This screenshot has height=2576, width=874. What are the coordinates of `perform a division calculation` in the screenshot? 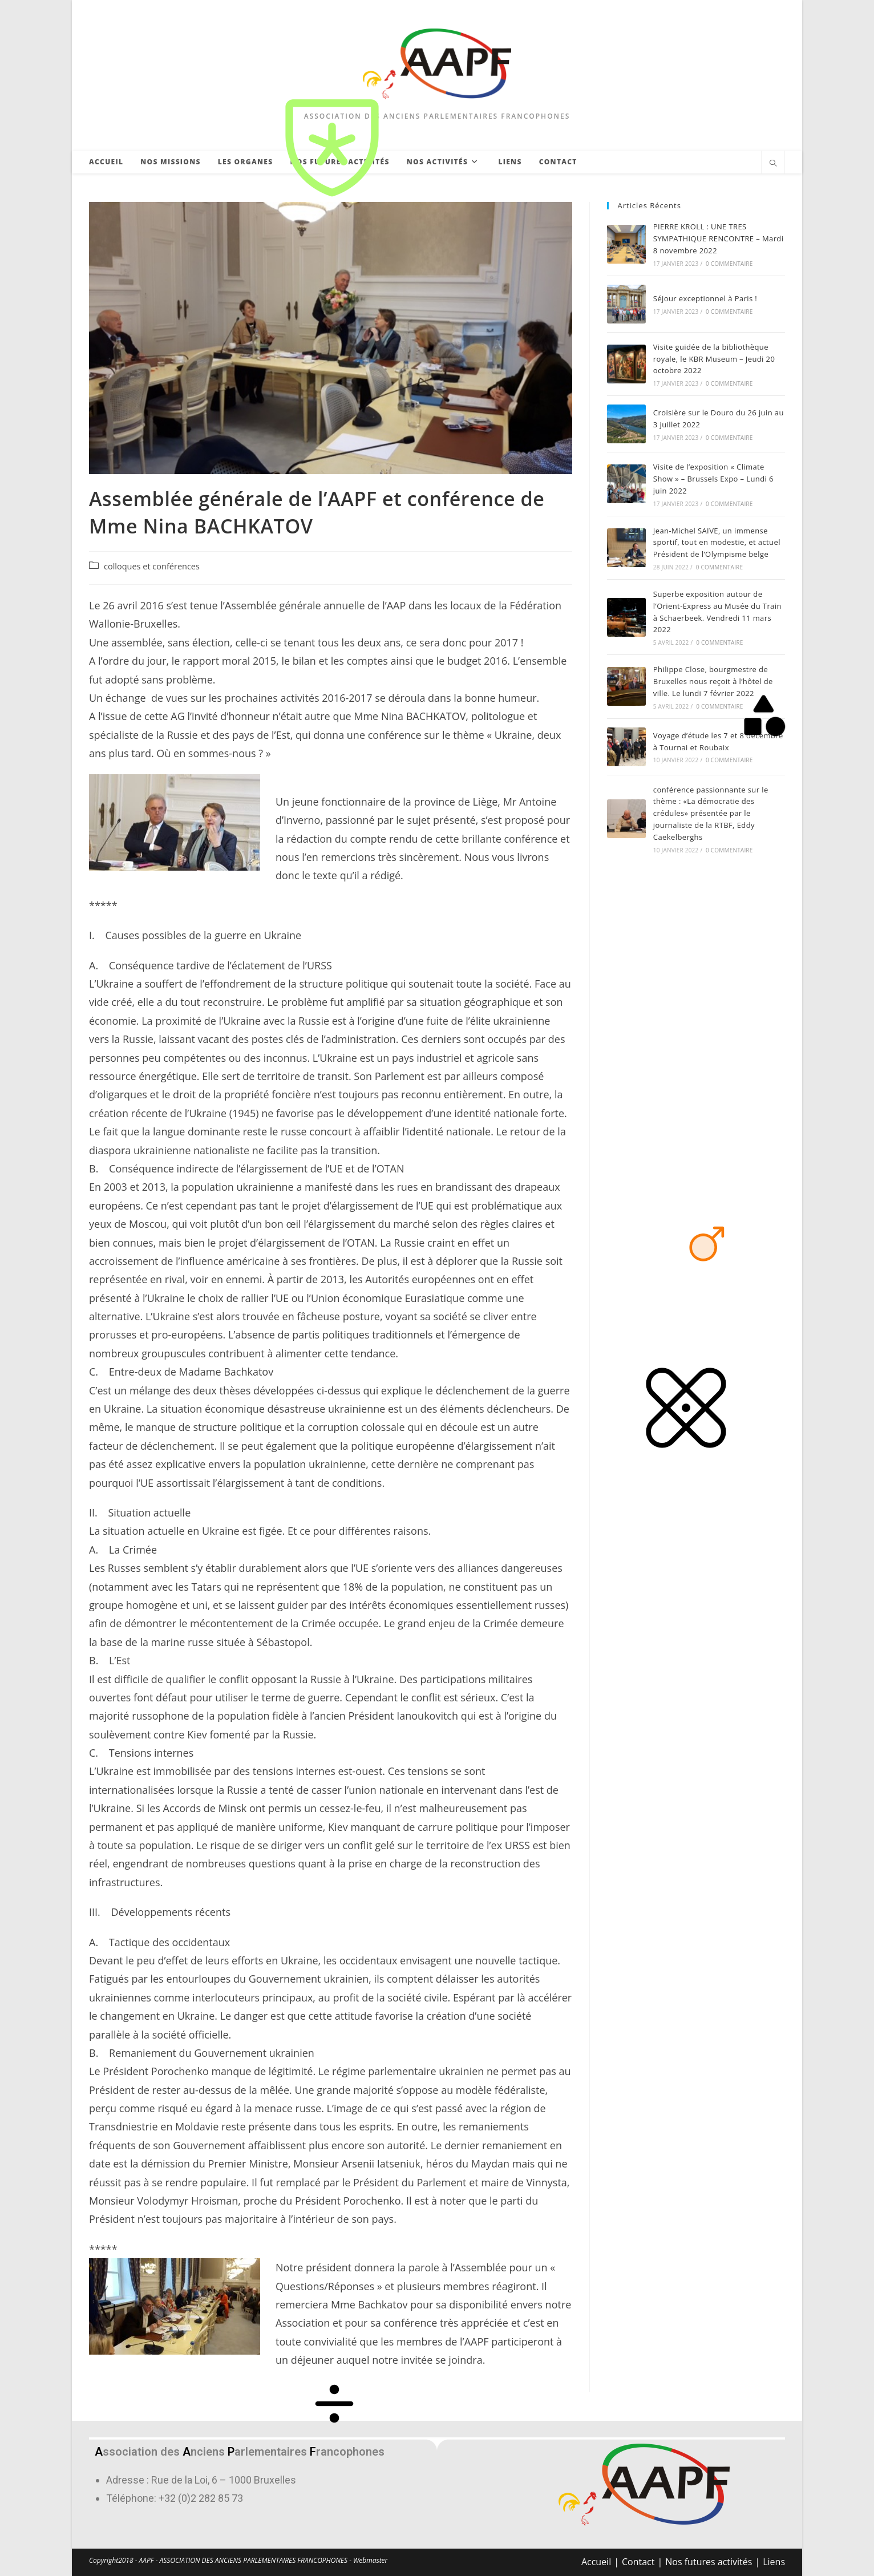 It's located at (334, 2404).